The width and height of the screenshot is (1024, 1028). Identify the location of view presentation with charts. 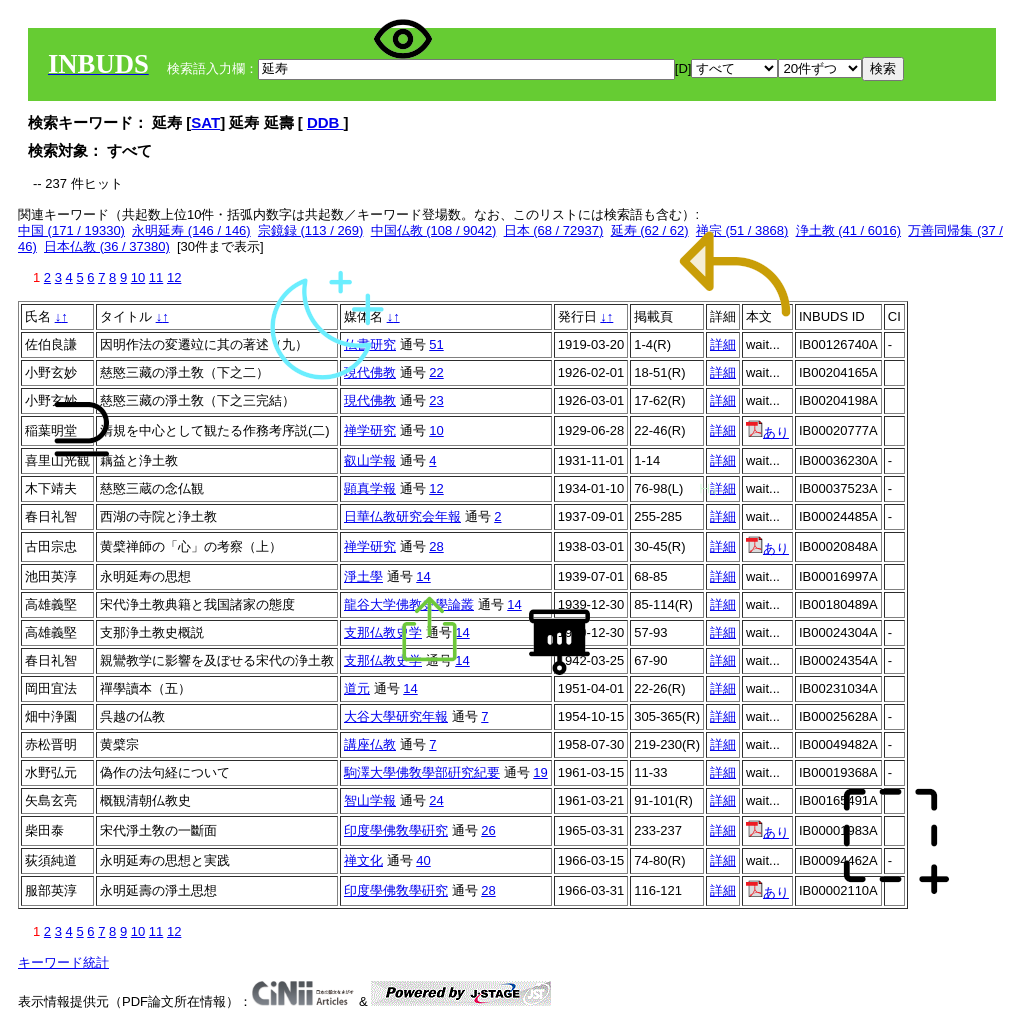
(559, 637).